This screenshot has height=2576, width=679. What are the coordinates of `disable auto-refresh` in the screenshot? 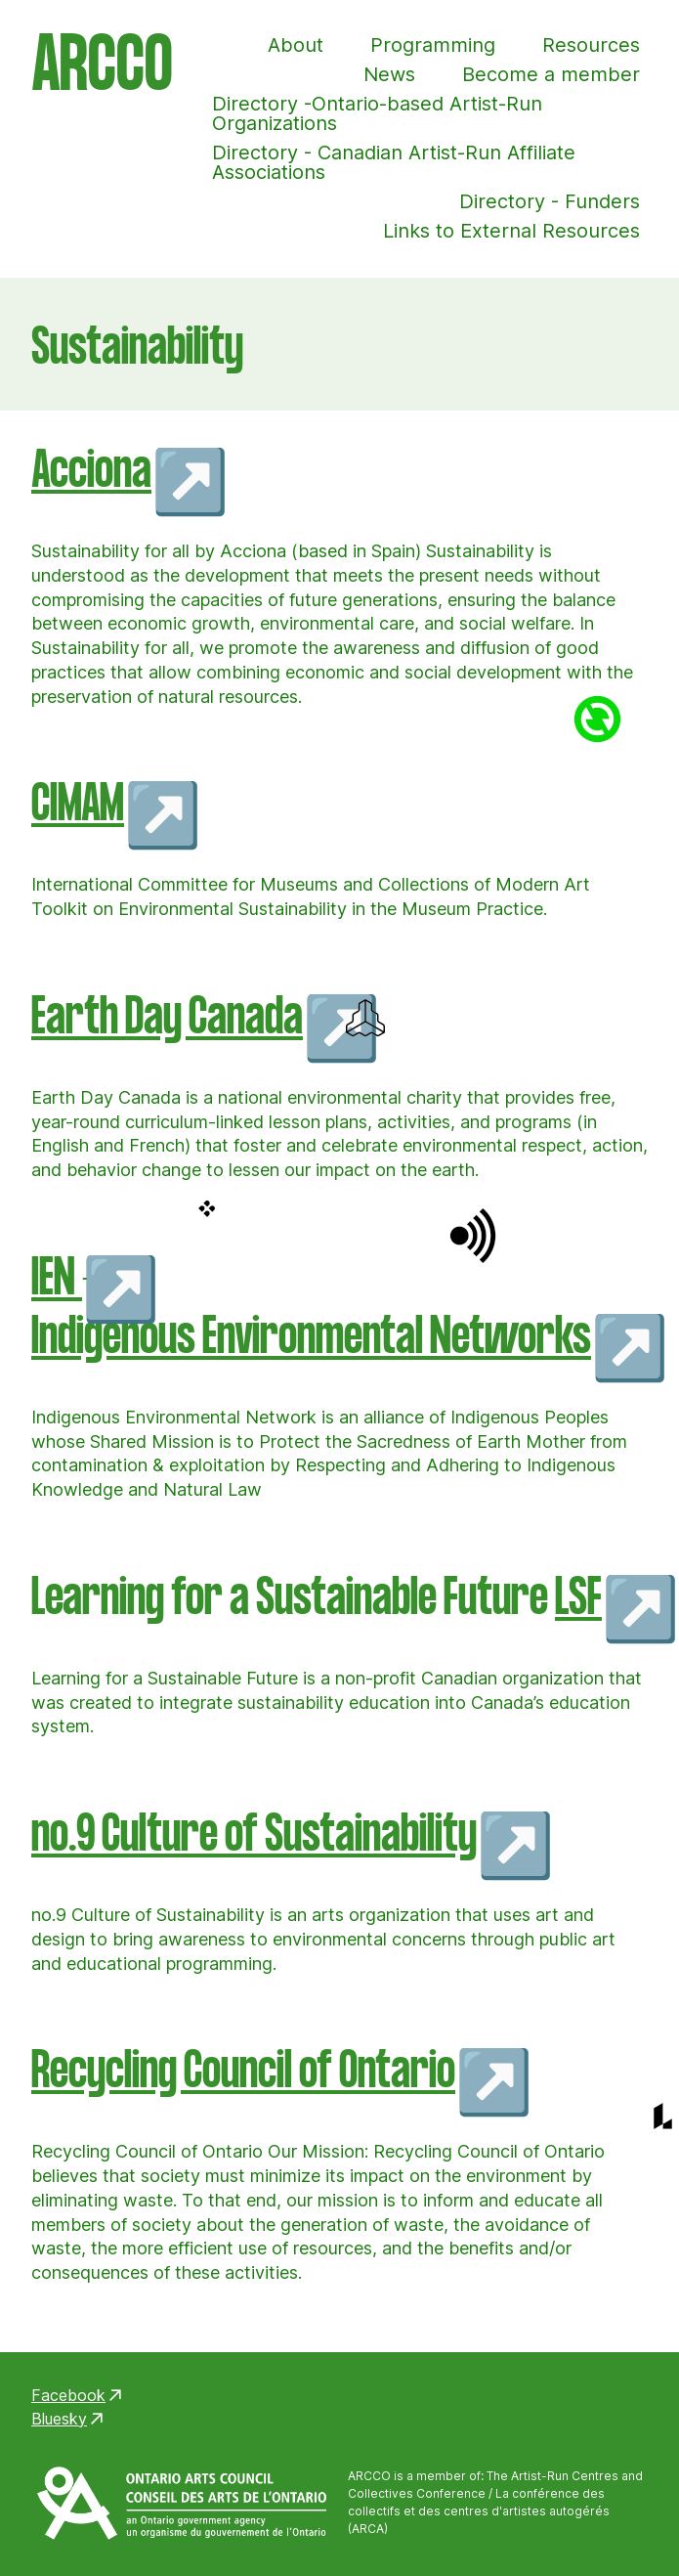 It's located at (597, 719).